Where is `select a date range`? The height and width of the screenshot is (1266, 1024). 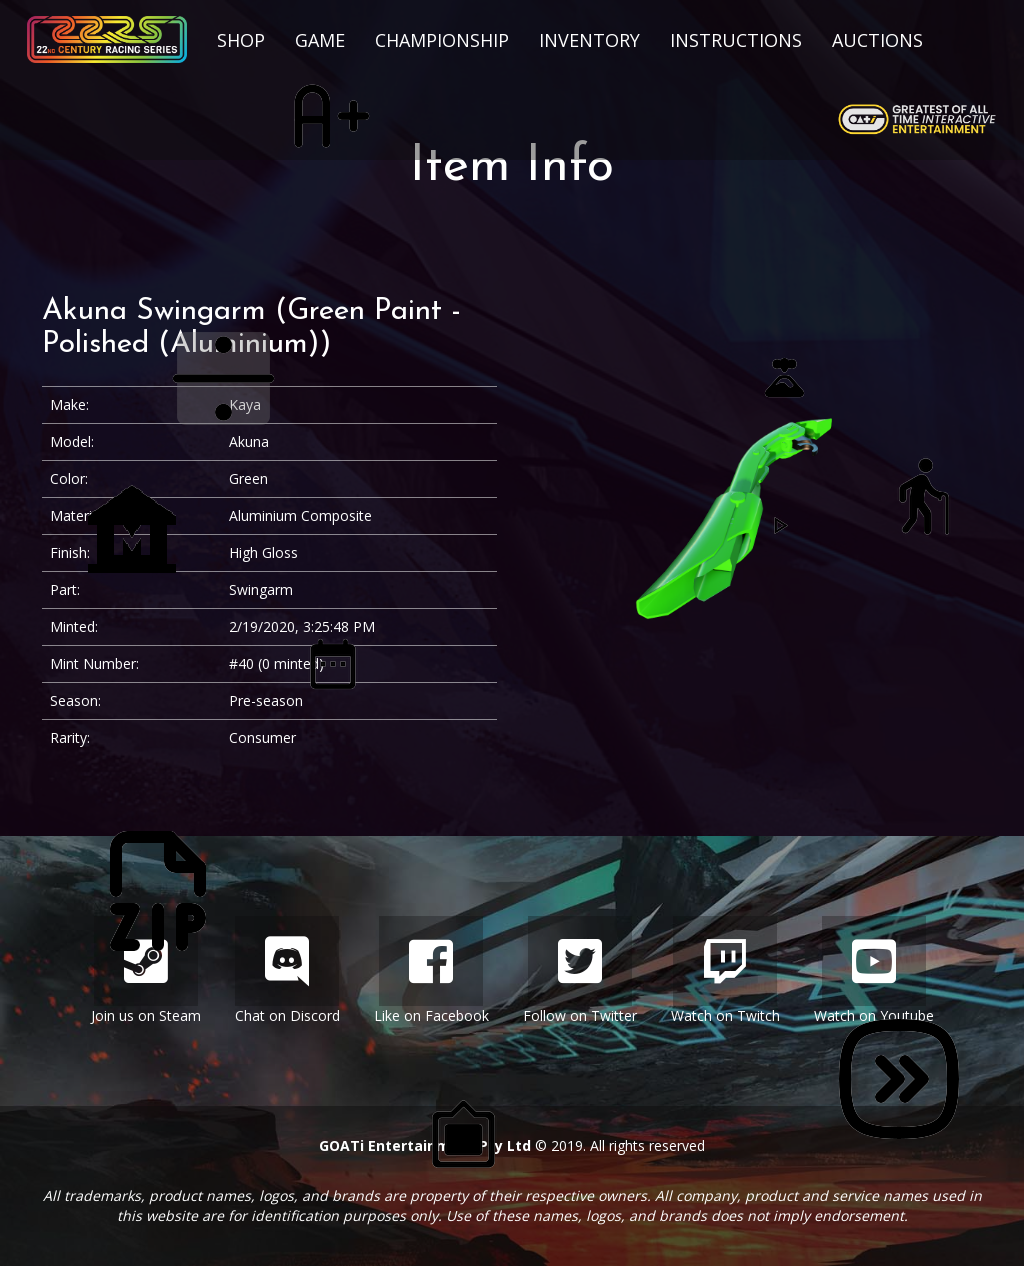
select a date range is located at coordinates (333, 664).